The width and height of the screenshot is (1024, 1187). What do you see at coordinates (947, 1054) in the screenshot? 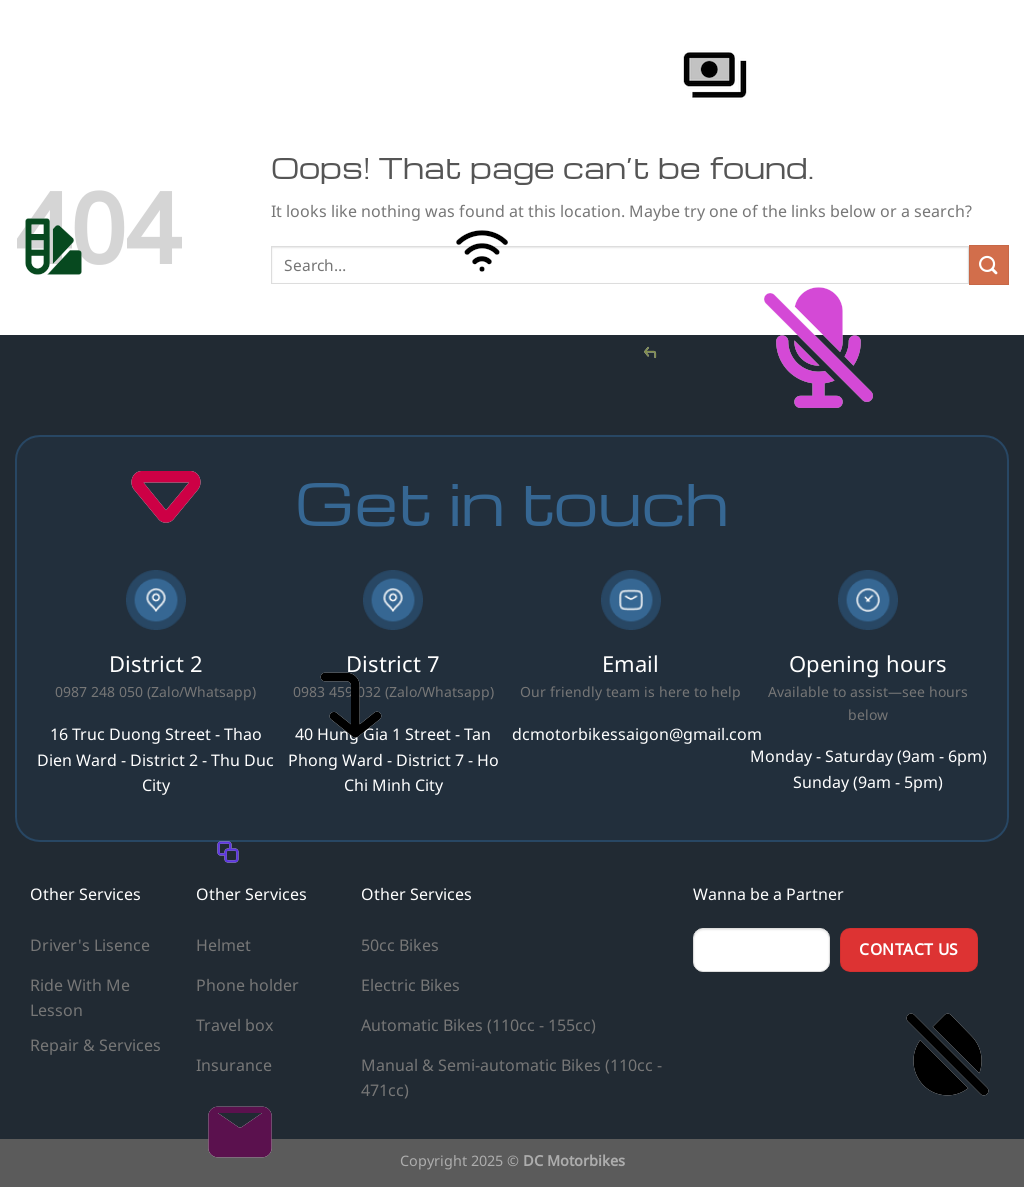
I see `disable water or liquid-related features` at bounding box center [947, 1054].